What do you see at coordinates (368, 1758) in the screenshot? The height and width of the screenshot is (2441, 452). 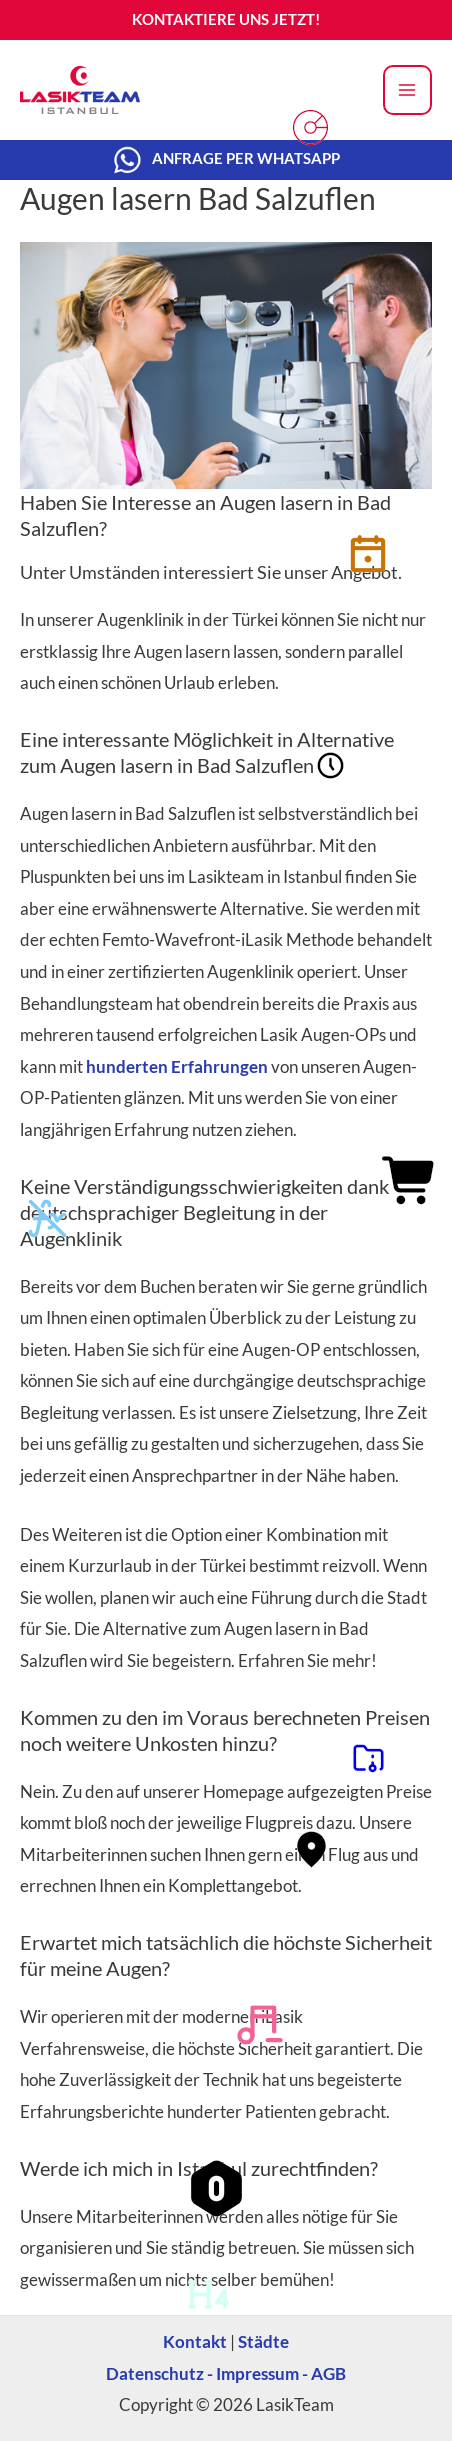 I see `access archived files or folders` at bounding box center [368, 1758].